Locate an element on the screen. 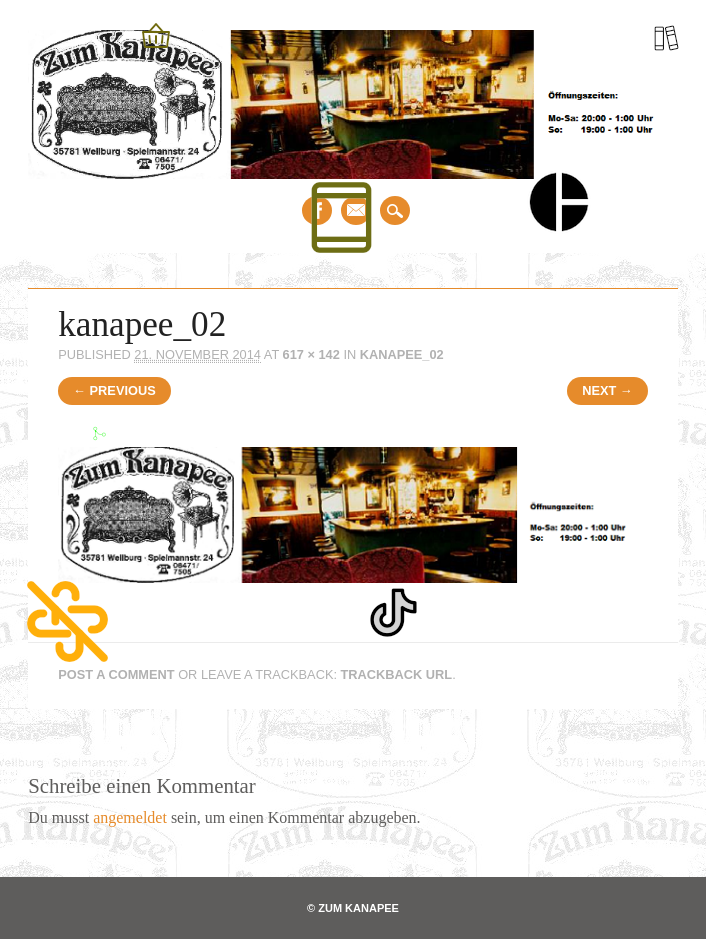 This screenshot has width=706, height=939. open TikTok app is located at coordinates (393, 613).